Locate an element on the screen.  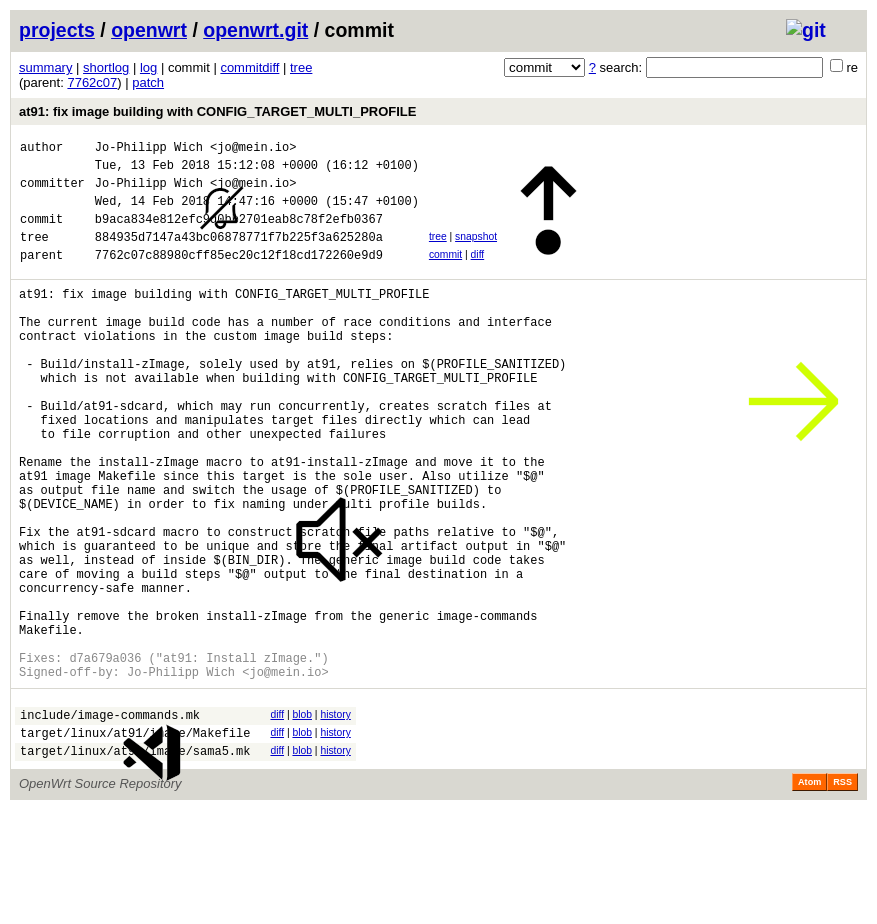
step out of the current function during debugging is located at coordinates (548, 210).